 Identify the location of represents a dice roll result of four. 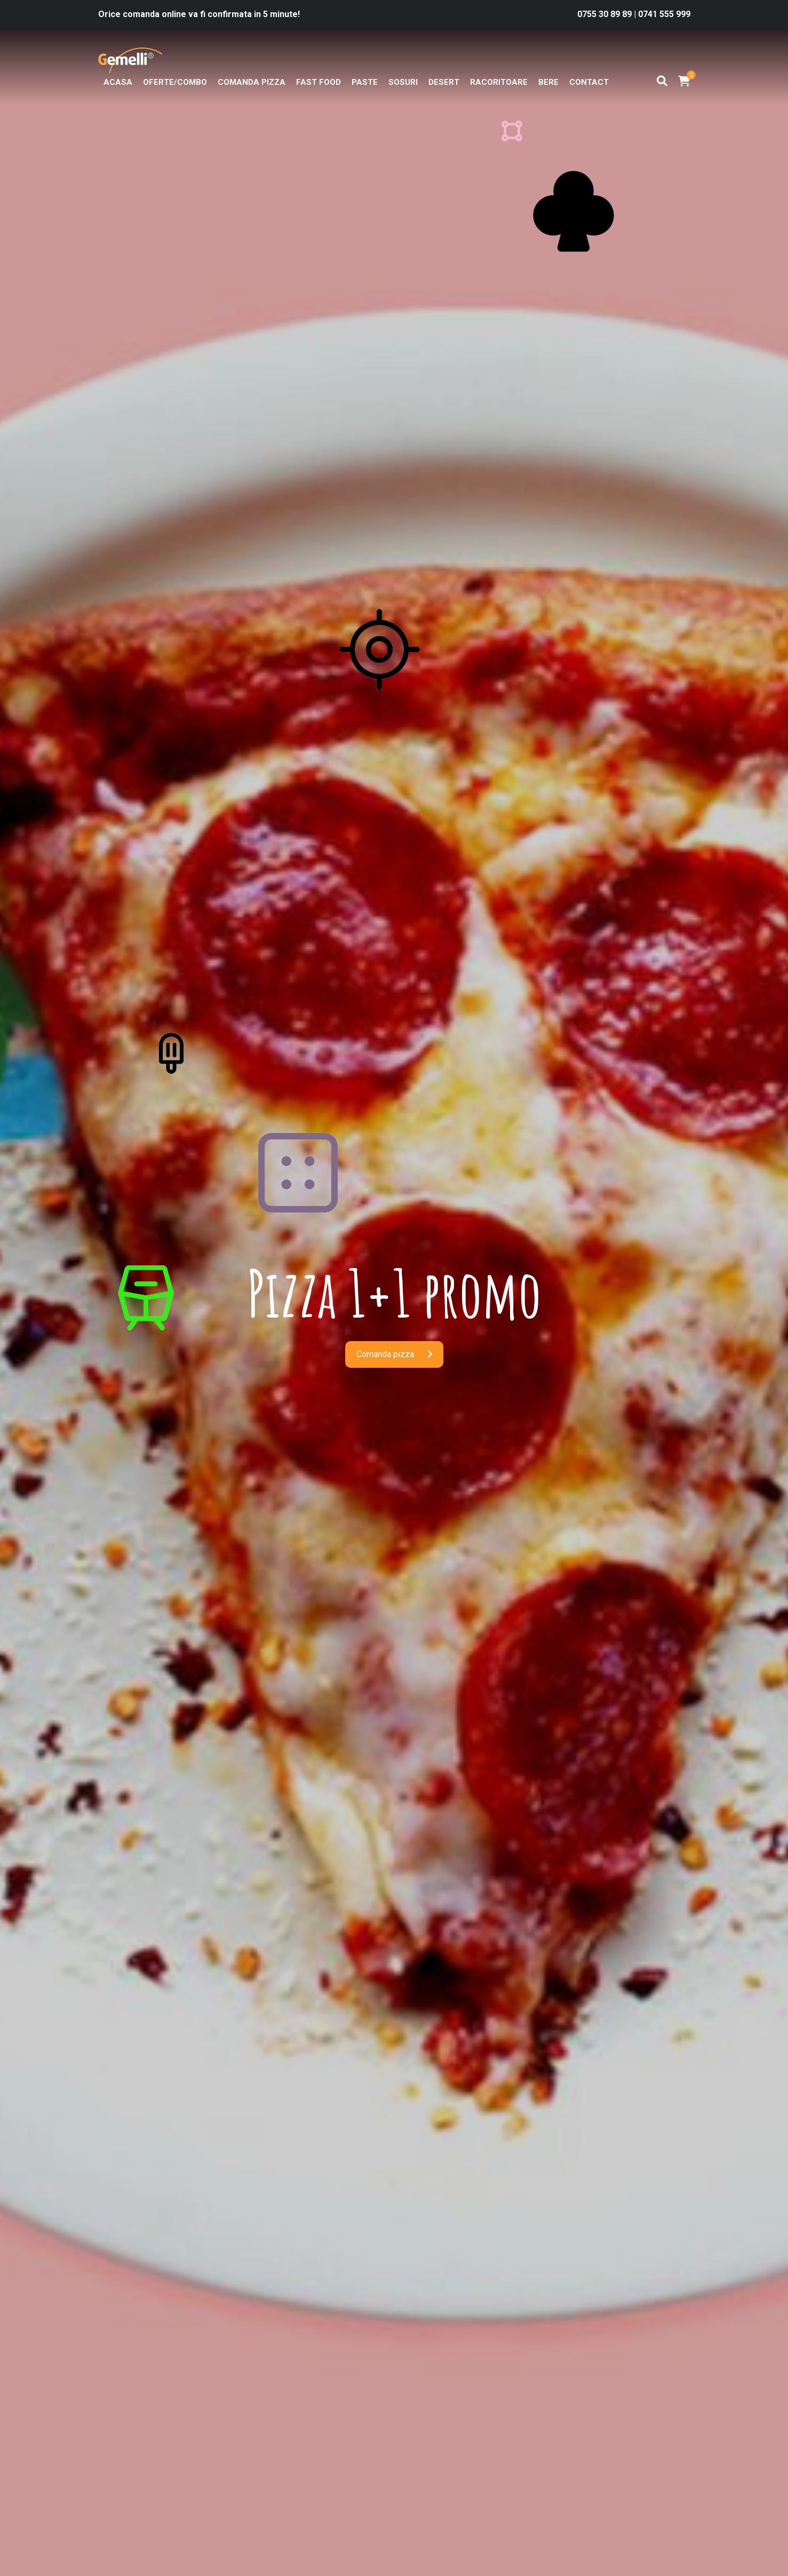
(298, 1172).